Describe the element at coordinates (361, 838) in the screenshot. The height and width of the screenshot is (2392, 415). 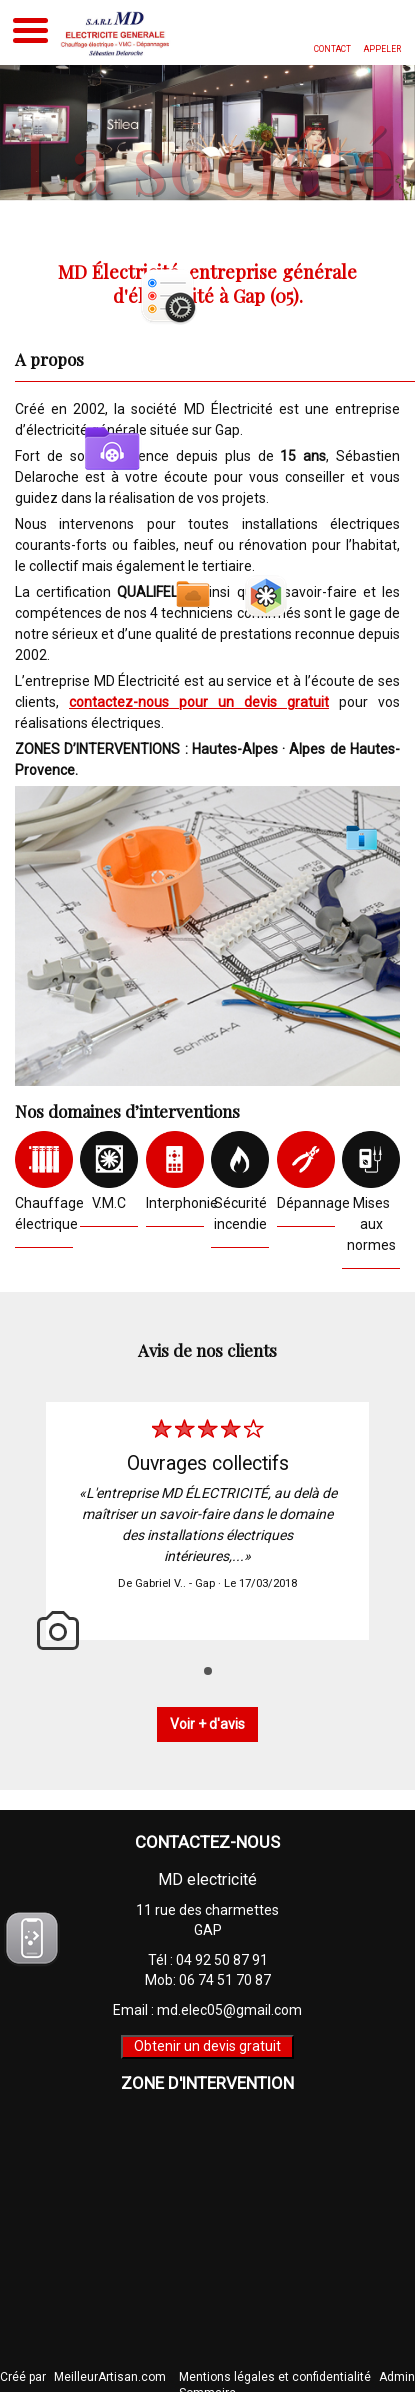
I see `open folder containing USB drive files` at that location.